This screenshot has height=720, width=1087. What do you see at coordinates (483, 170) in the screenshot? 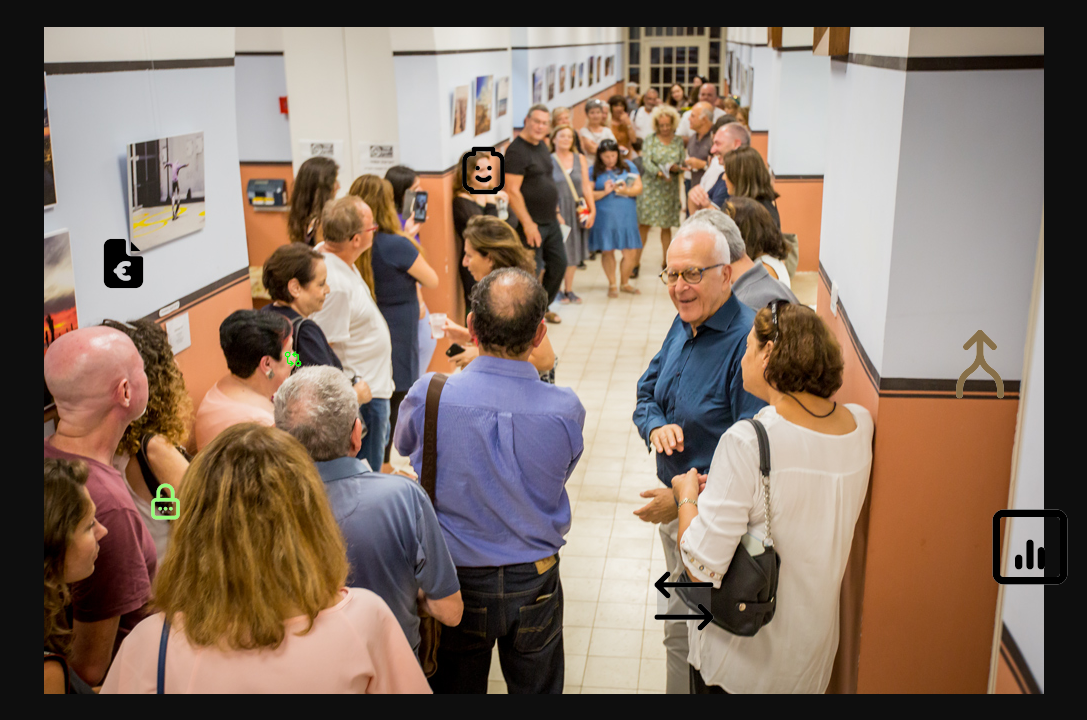
I see `access building blocks or modular components` at bounding box center [483, 170].